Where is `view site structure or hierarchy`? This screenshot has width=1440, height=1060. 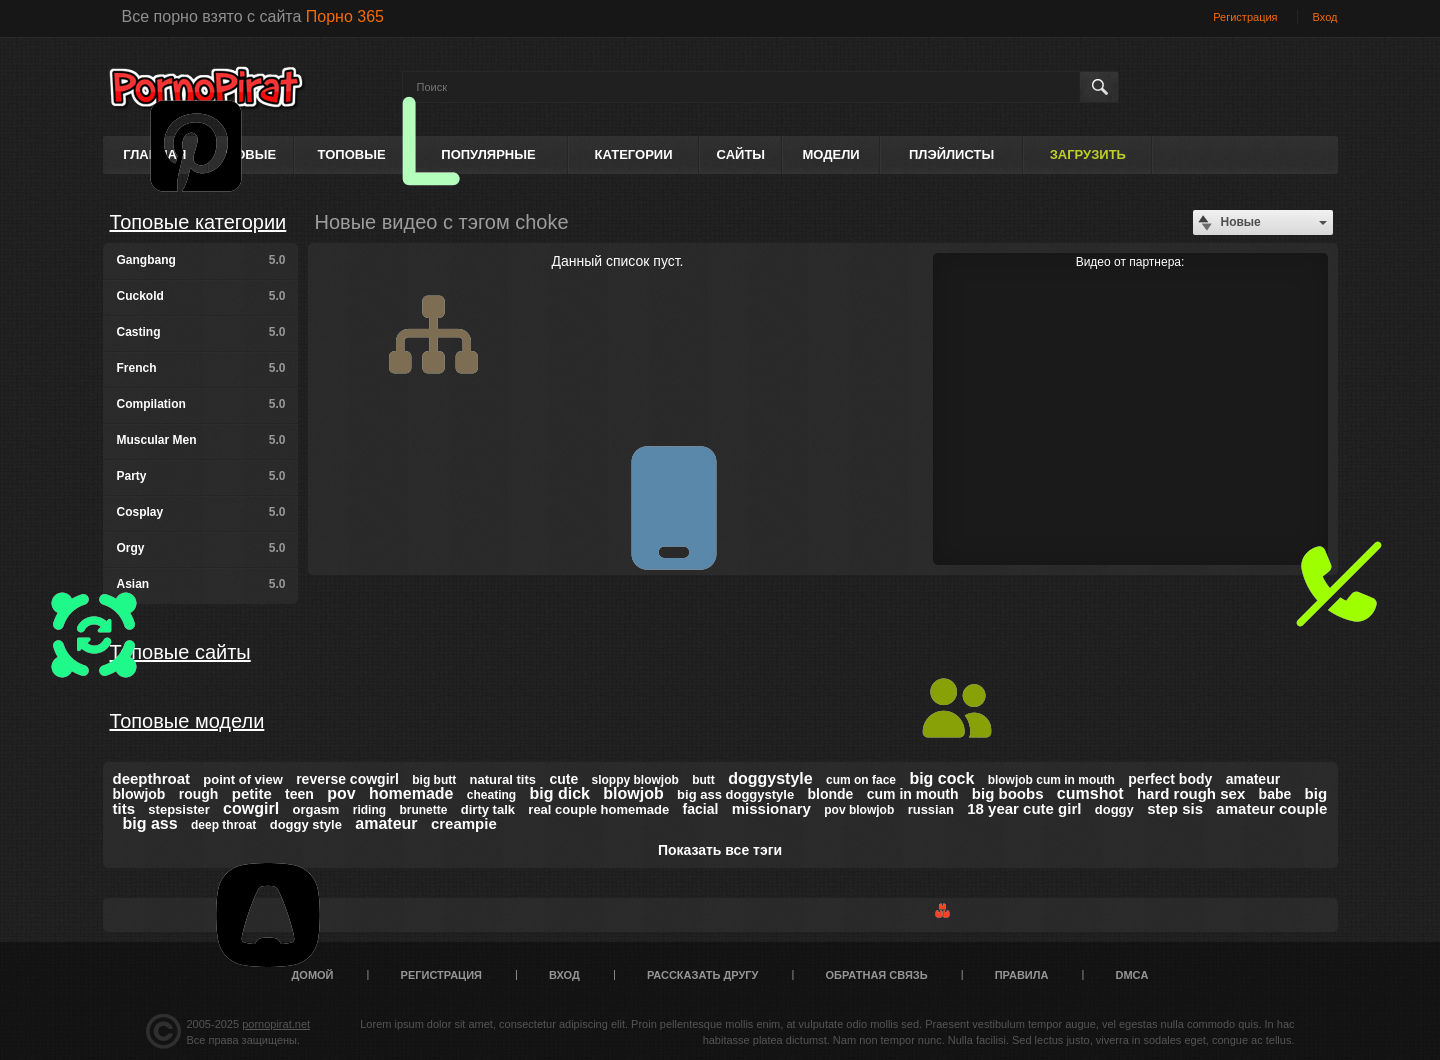 view site structure or hierarchy is located at coordinates (433, 334).